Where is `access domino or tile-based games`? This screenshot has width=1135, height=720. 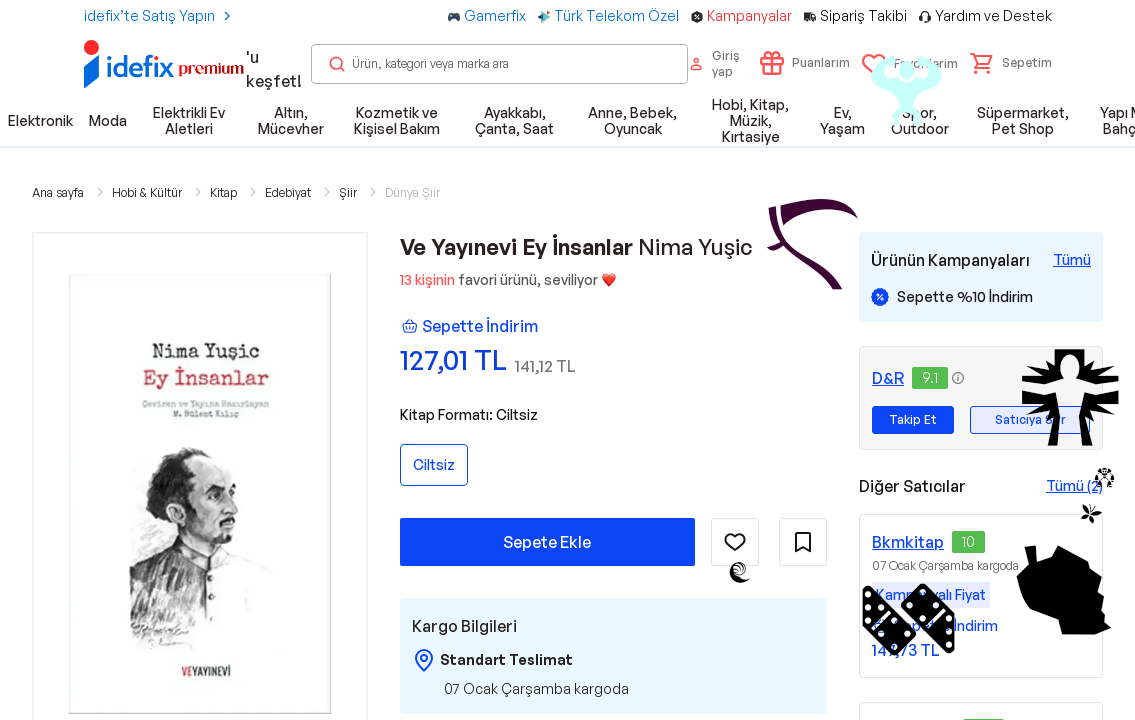 access domino or tile-based games is located at coordinates (908, 619).